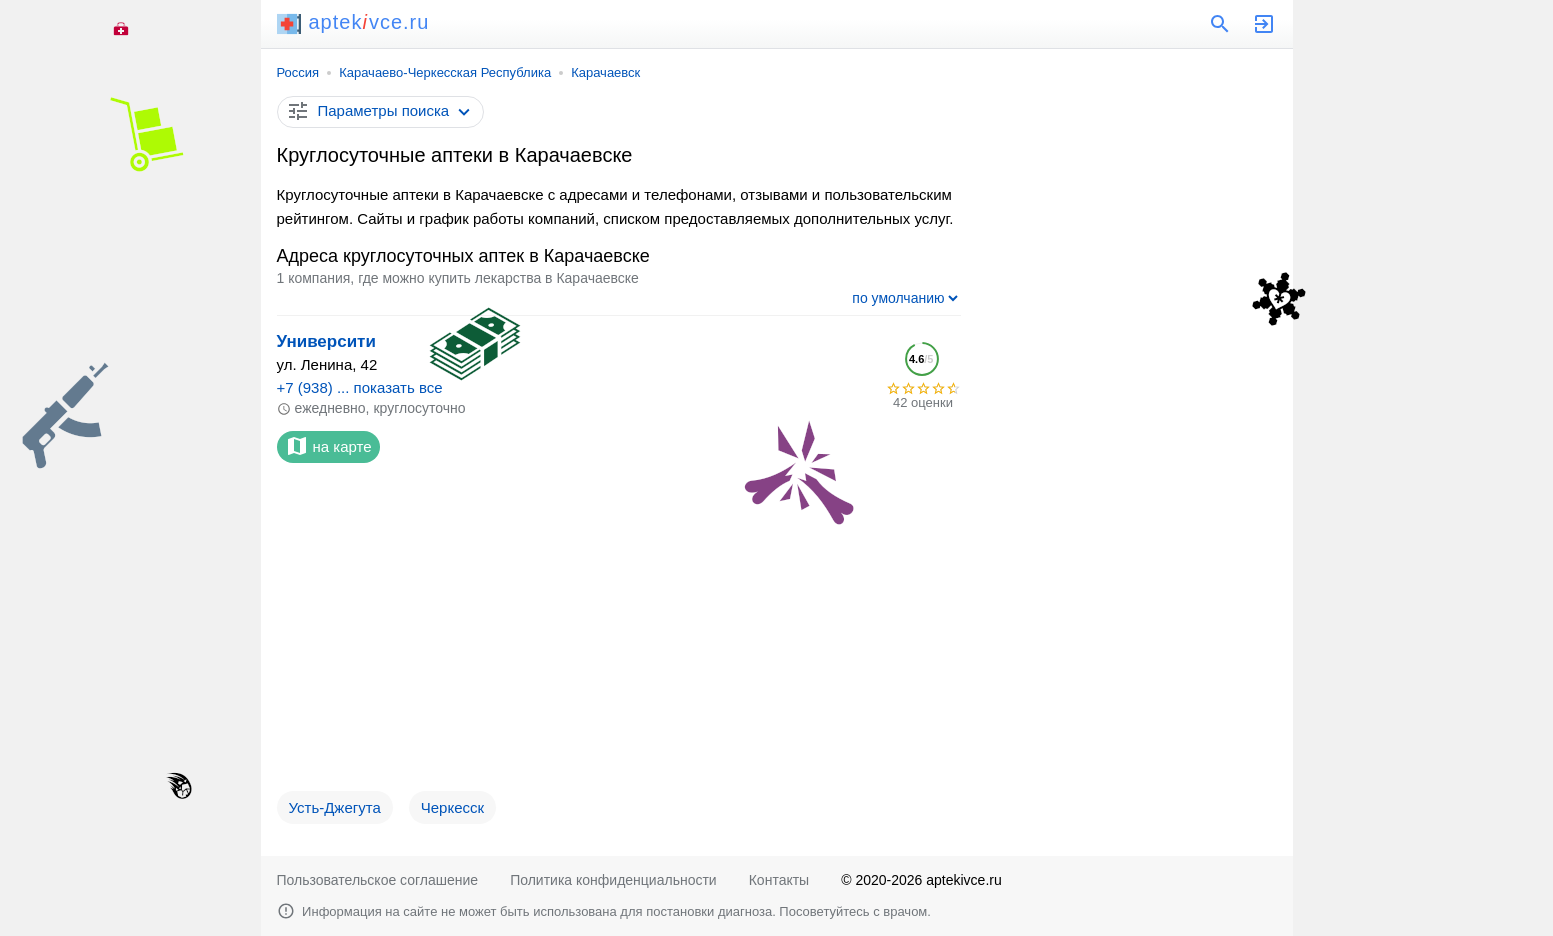 The image size is (1553, 936). Describe the element at coordinates (121, 28) in the screenshot. I see `access health or medical features` at that location.